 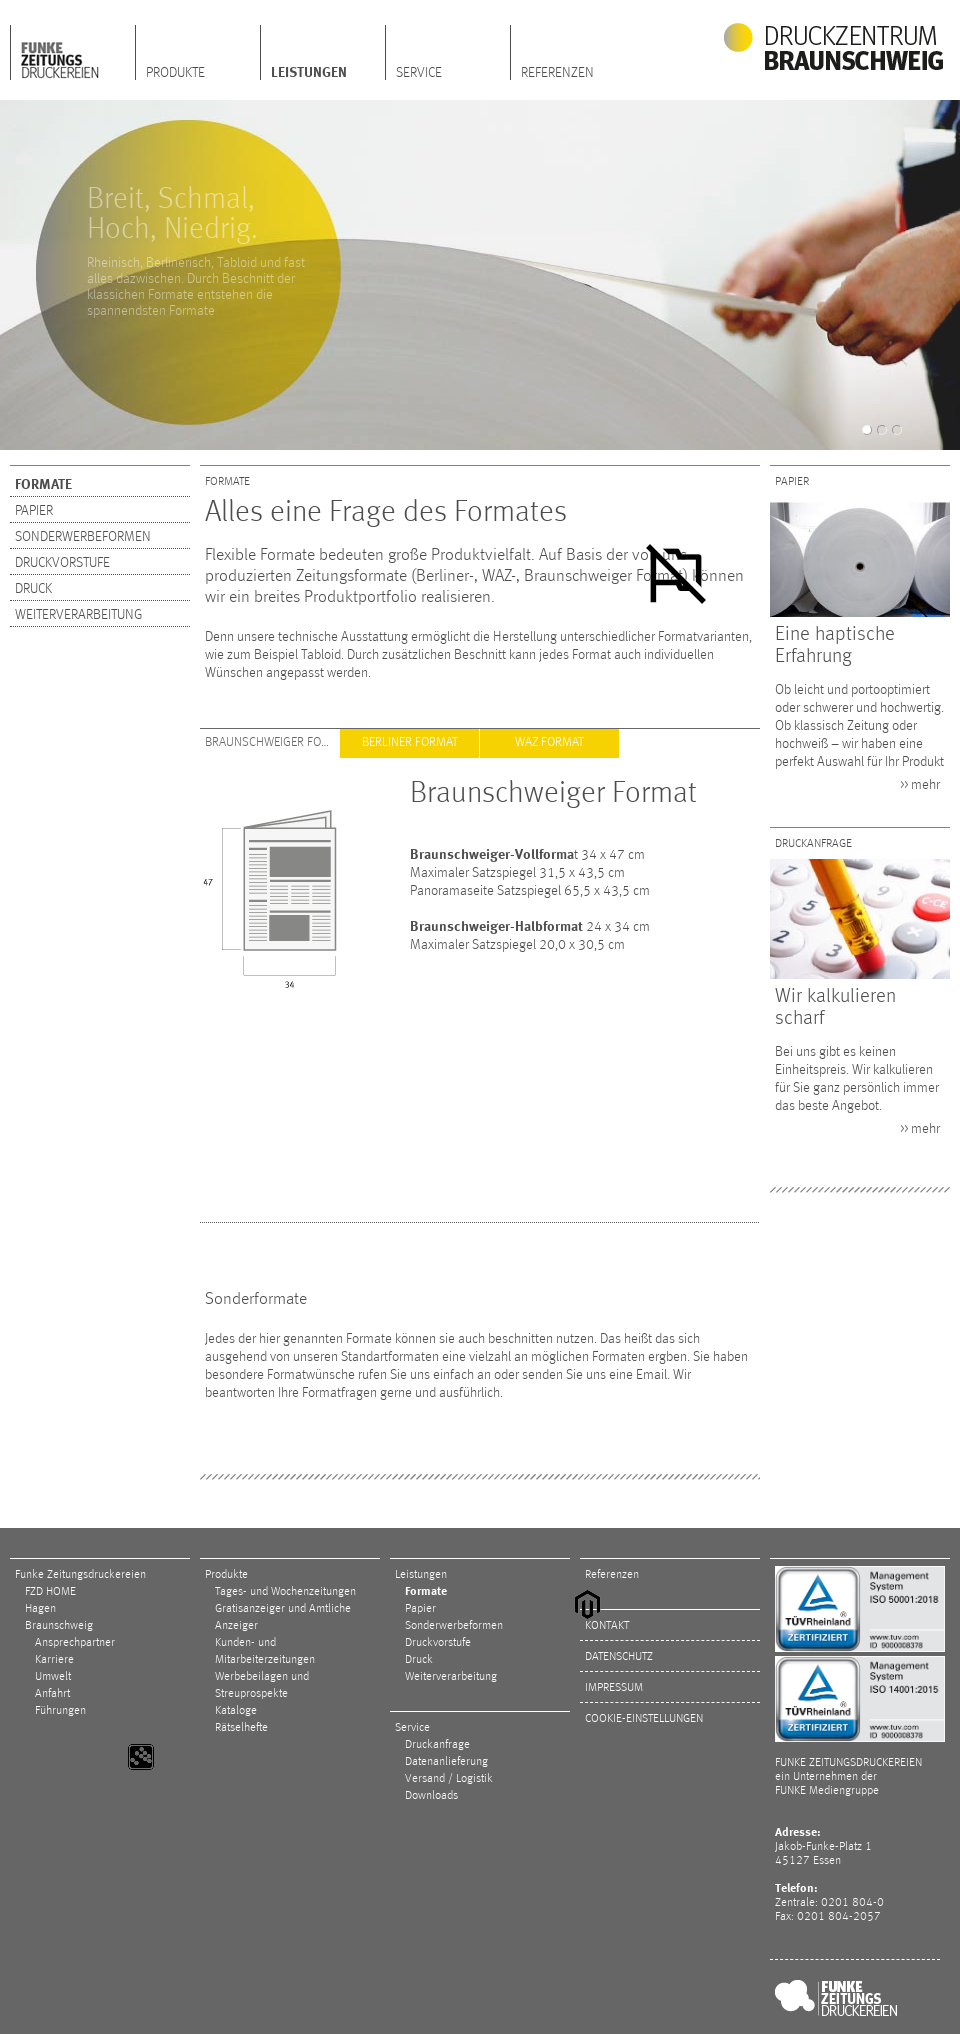 I want to click on magento e-commerce platform logo, so click(x=587, y=1604).